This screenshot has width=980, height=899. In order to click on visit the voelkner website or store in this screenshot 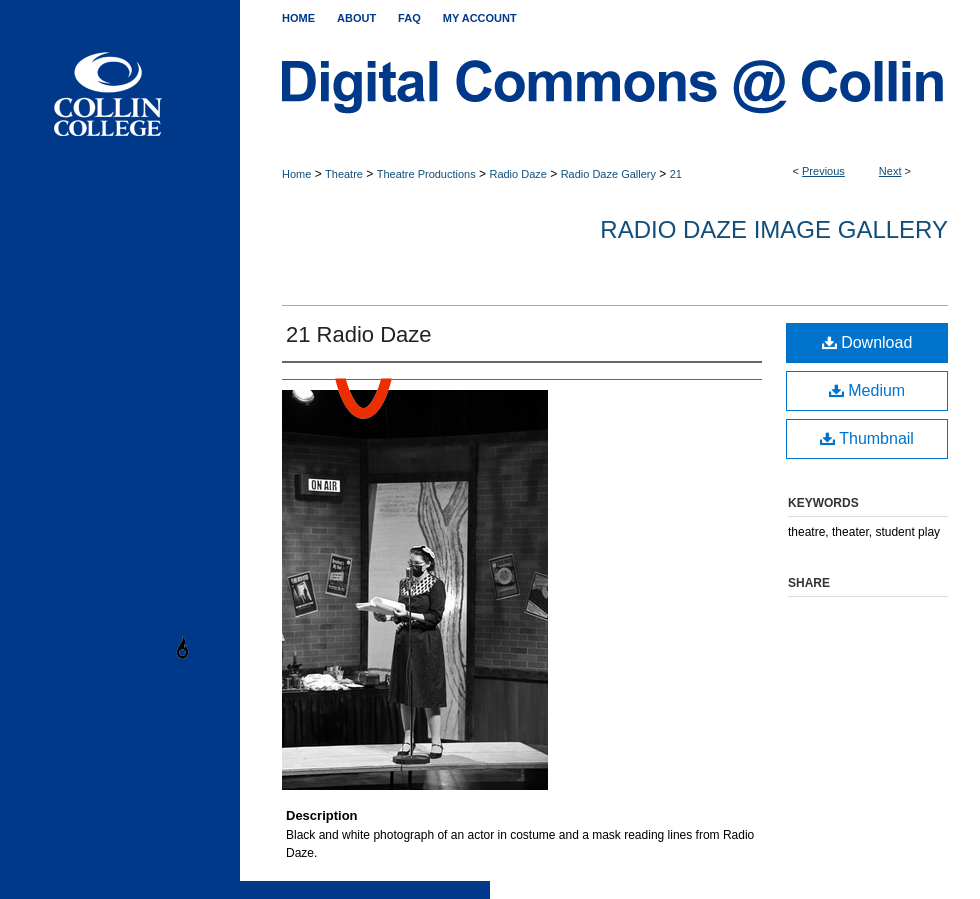, I will do `click(363, 398)`.